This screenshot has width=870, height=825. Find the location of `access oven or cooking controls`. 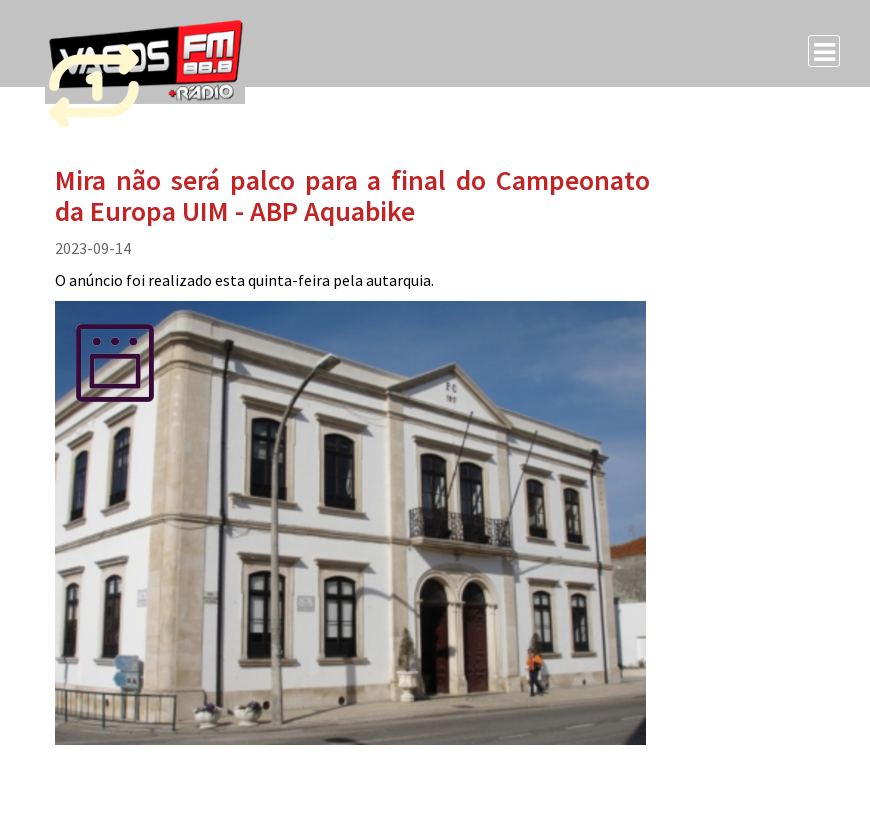

access oven or cooking controls is located at coordinates (115, 363).